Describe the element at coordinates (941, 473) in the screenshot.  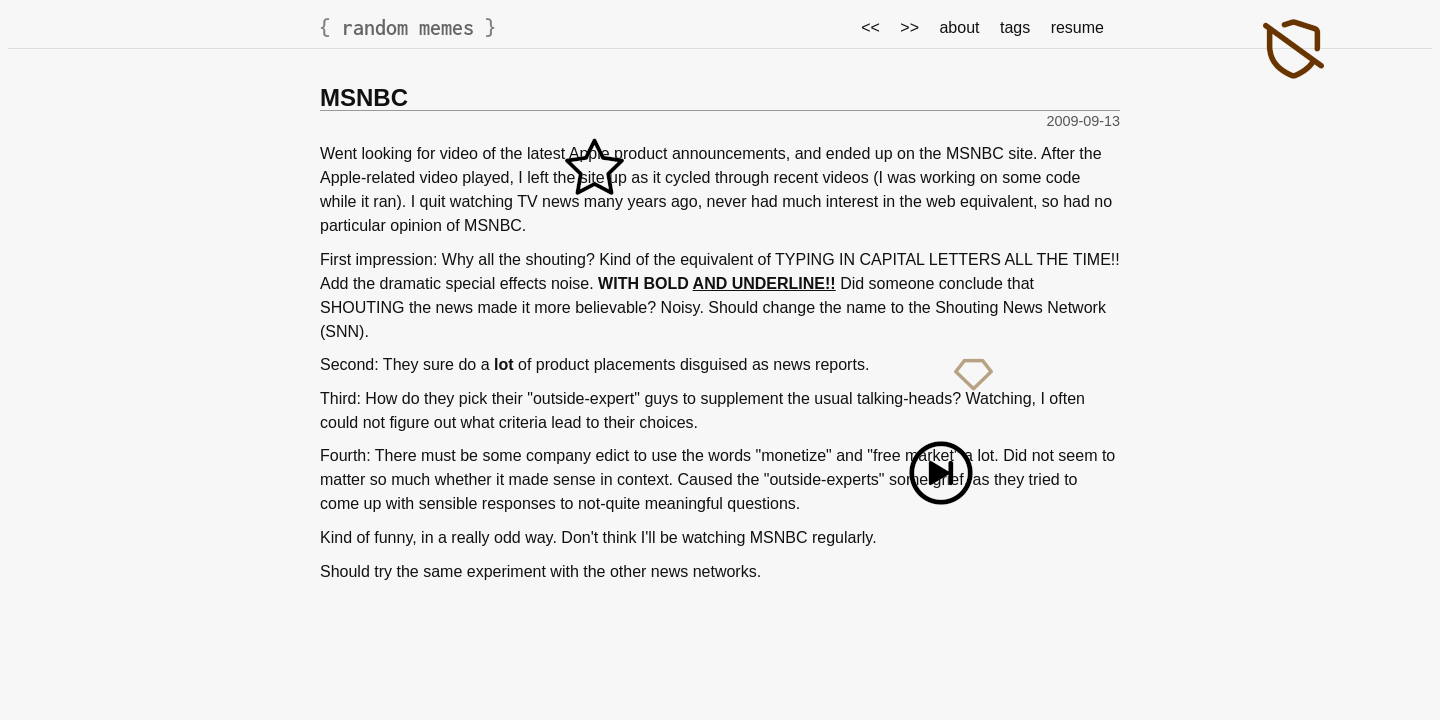
I see `skip to the next track` at that location.